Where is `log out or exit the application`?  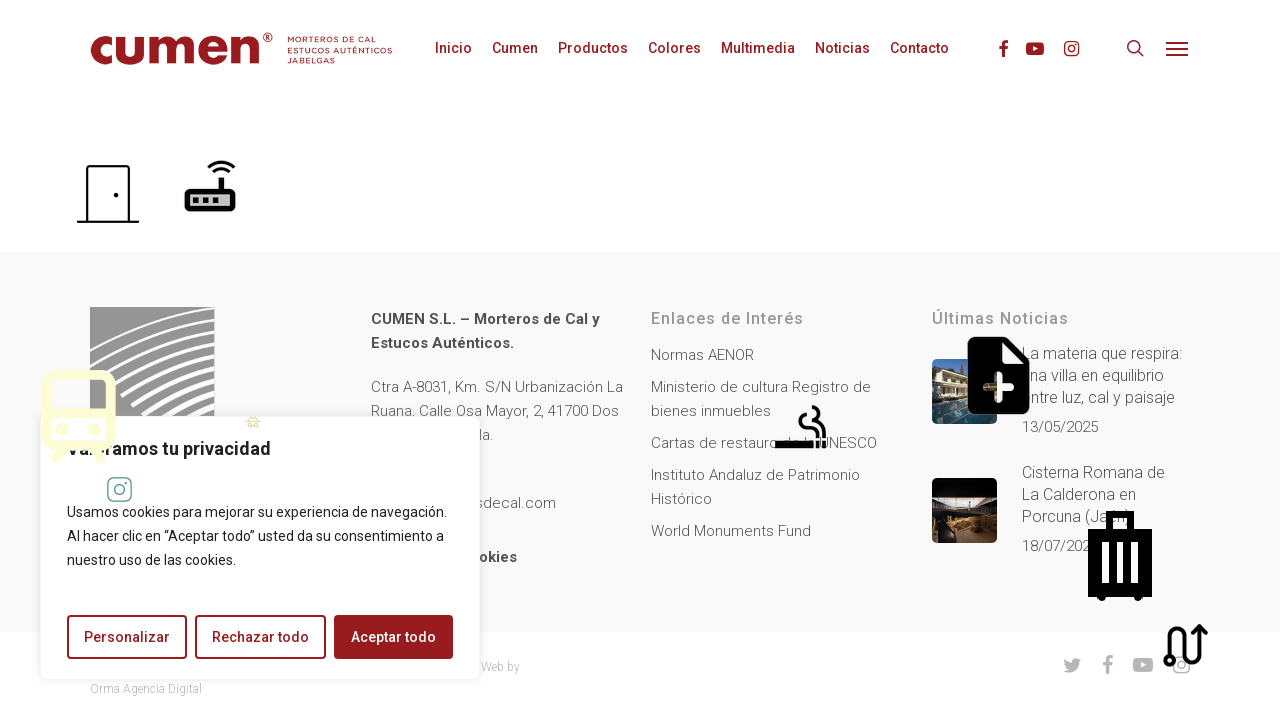
log out or exit the application is located at coordinates (108, 194).